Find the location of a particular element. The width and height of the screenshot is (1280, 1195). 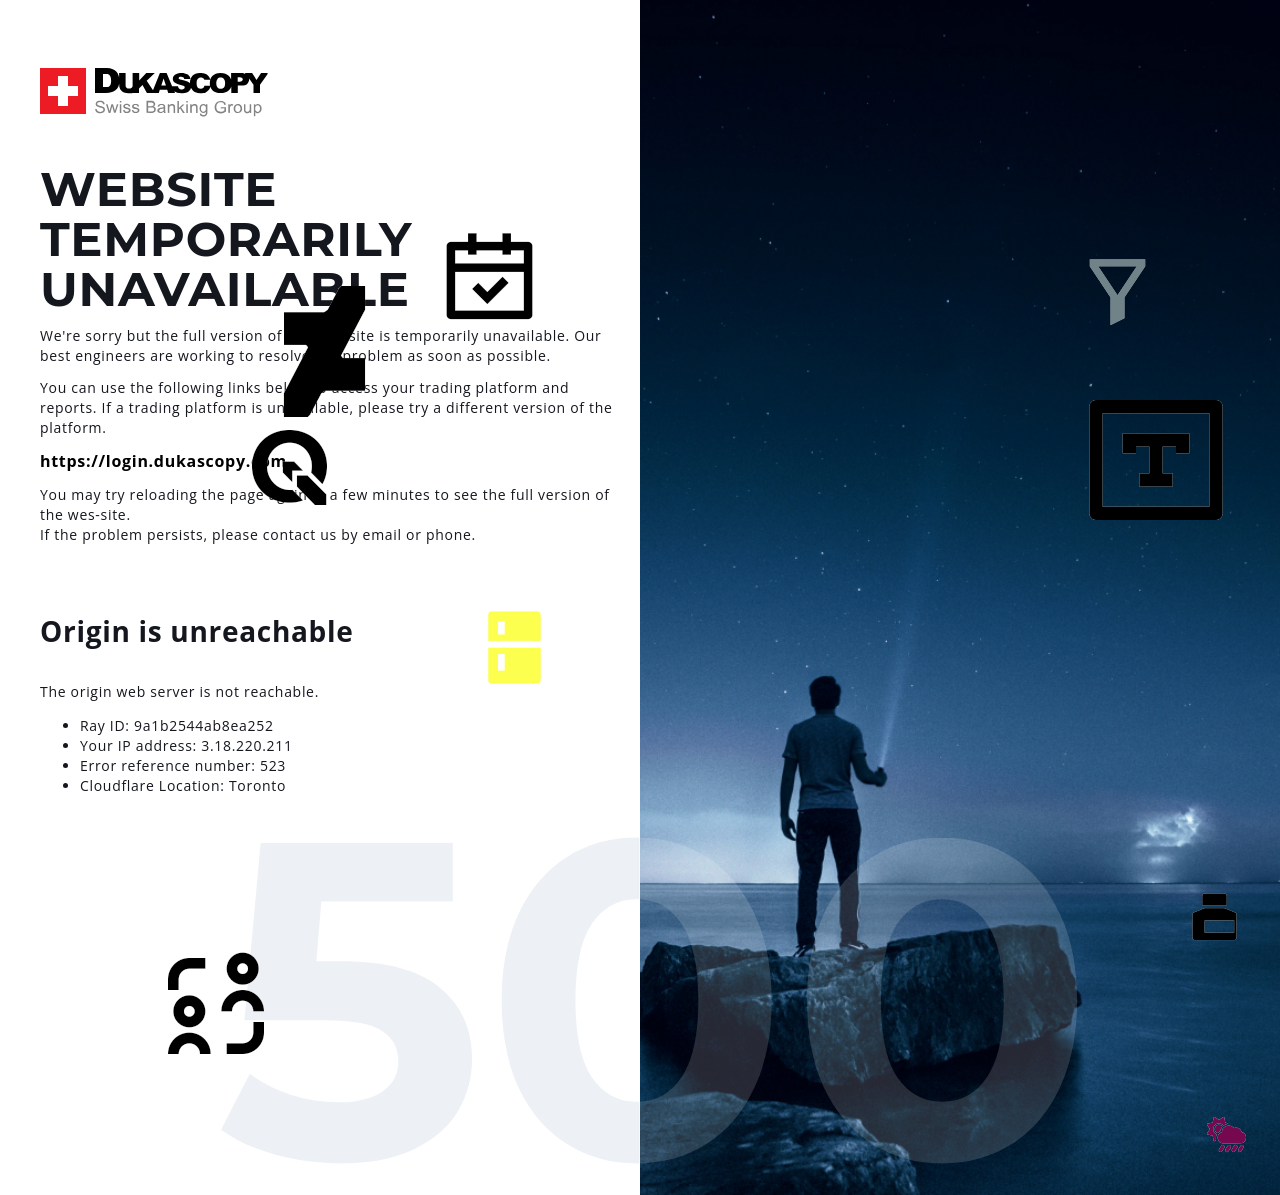

peer-to-peer connection or transfer is located at coordinates (216, 1006).